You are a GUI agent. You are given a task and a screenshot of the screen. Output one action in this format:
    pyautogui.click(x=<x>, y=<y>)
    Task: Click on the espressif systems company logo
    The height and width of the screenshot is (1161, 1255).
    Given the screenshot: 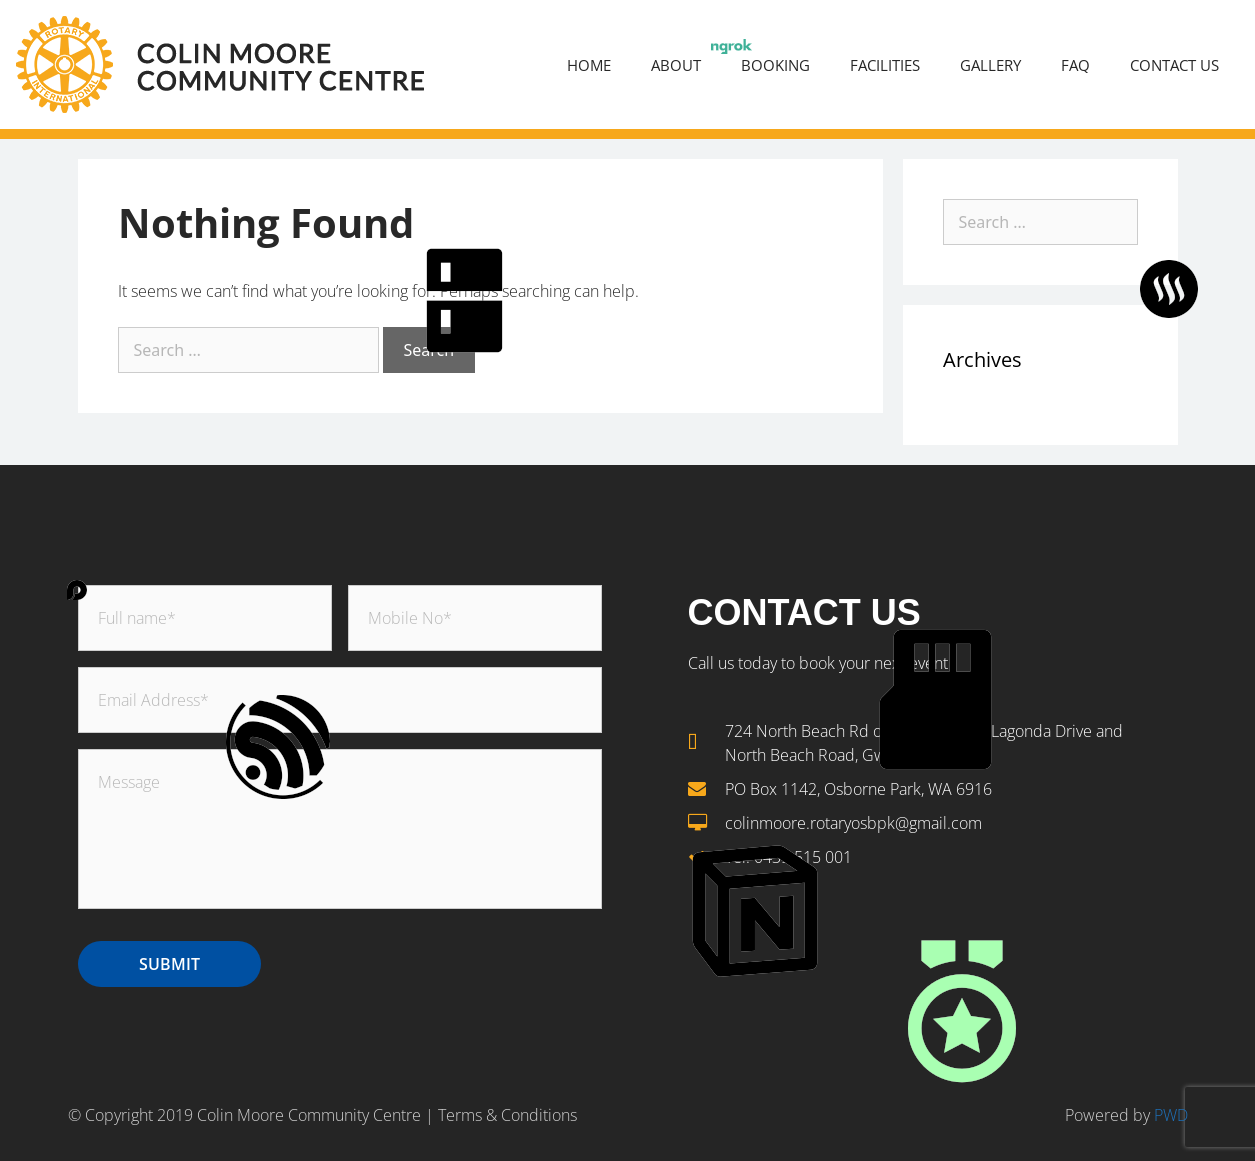 What is the action you would take?
    pyautogui.click(x=278, y=747)
    